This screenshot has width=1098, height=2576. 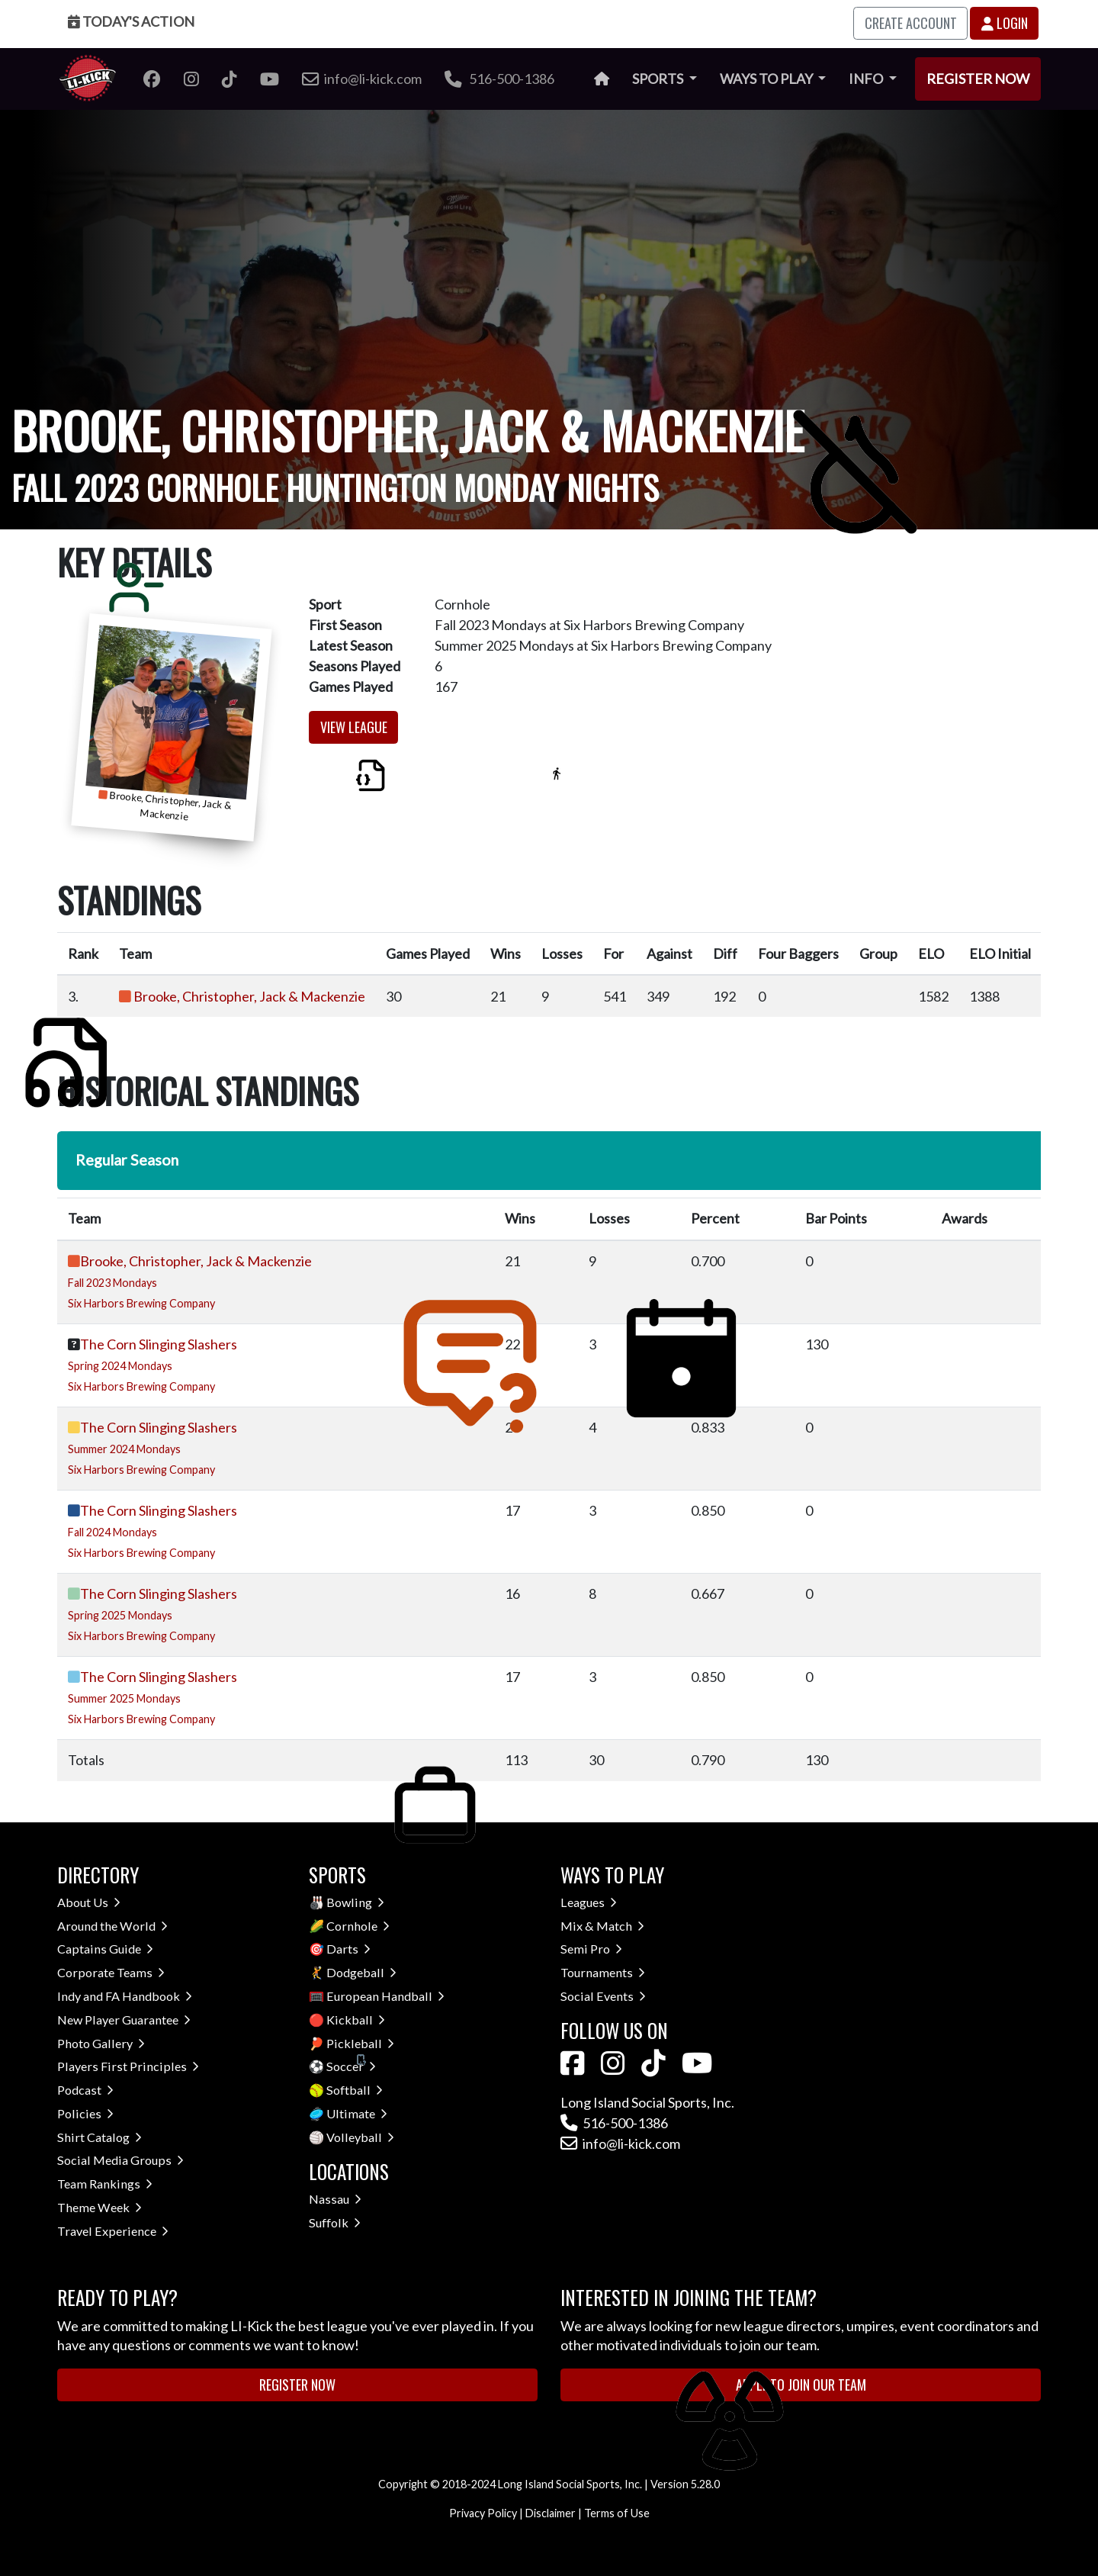 I want to click on remove a user or contact, so click(x=136, y=587).